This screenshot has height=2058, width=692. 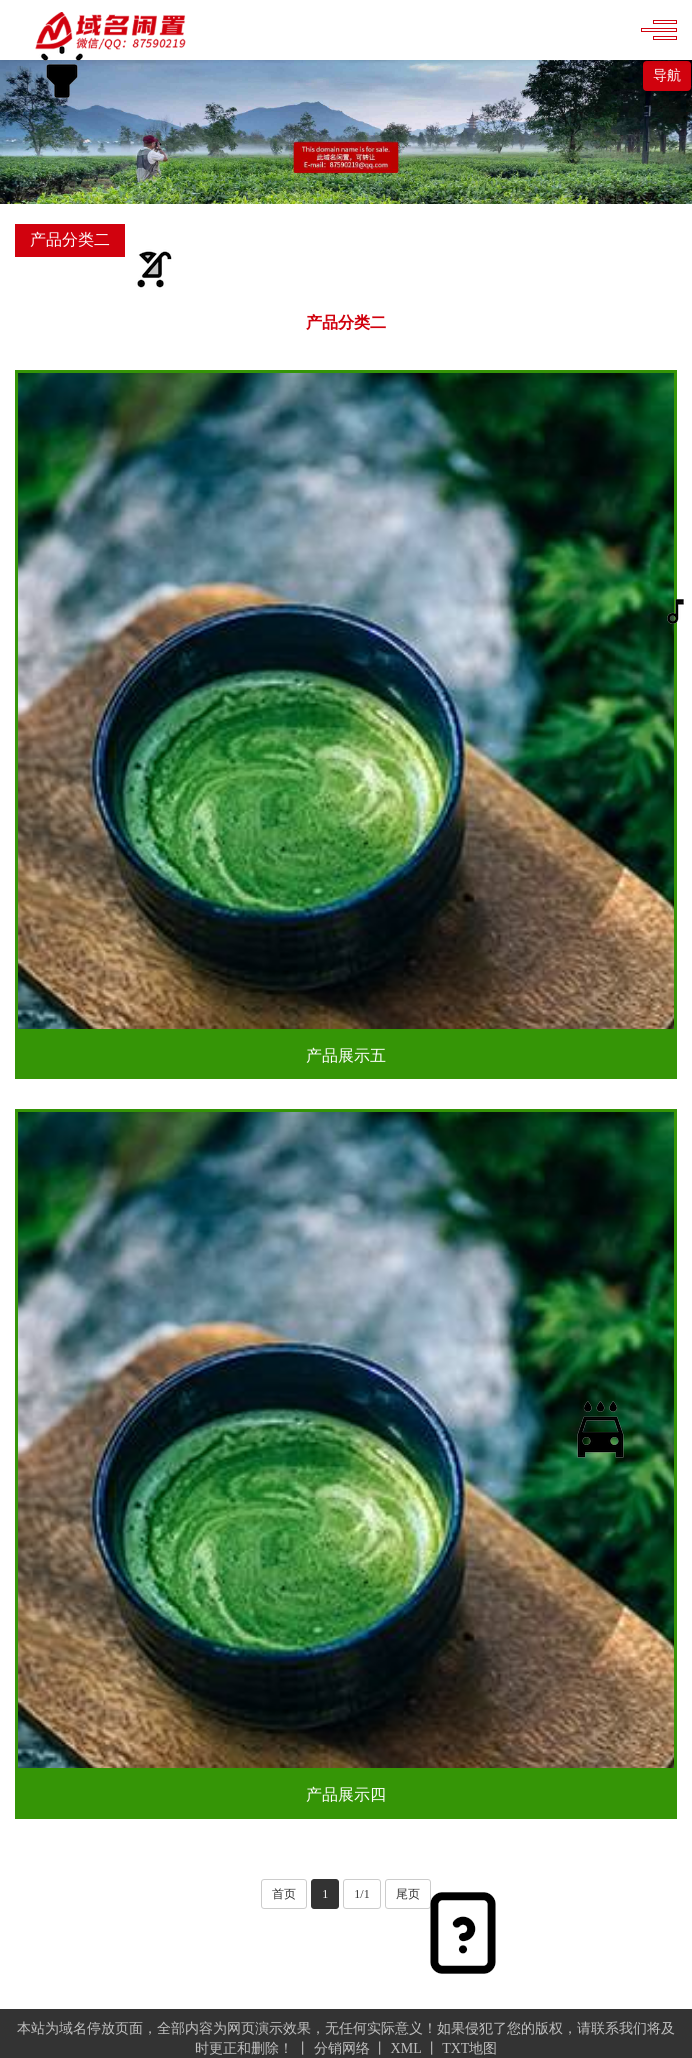 What do you see at coordinates (62, 72) in the screenshot?
I see `highlight selected text` at bounding box center [62, 72].